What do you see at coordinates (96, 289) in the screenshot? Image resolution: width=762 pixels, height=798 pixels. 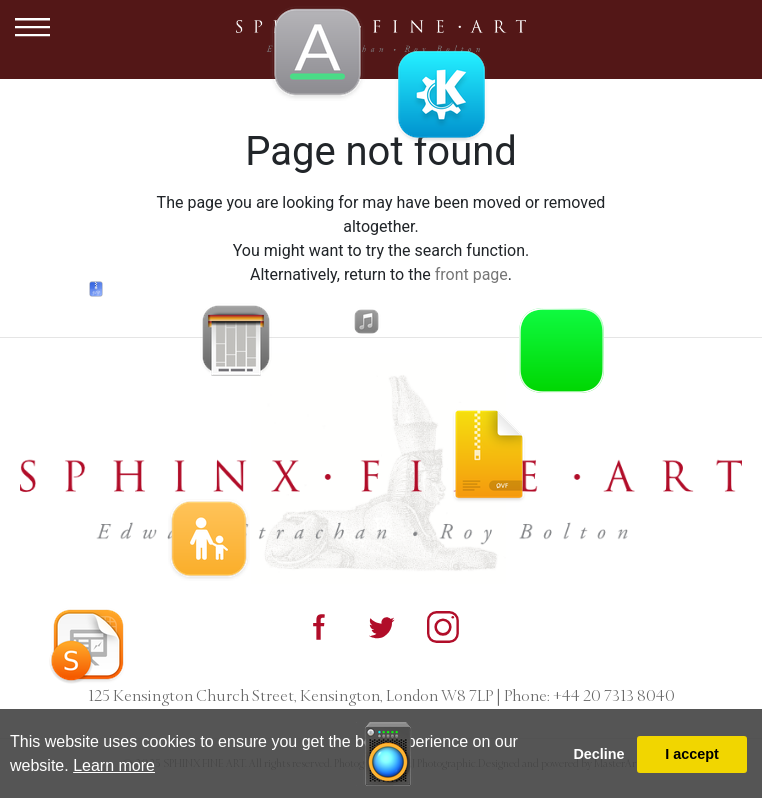 I see `a gzip compressed archive file` at bounding box center [96, 289].